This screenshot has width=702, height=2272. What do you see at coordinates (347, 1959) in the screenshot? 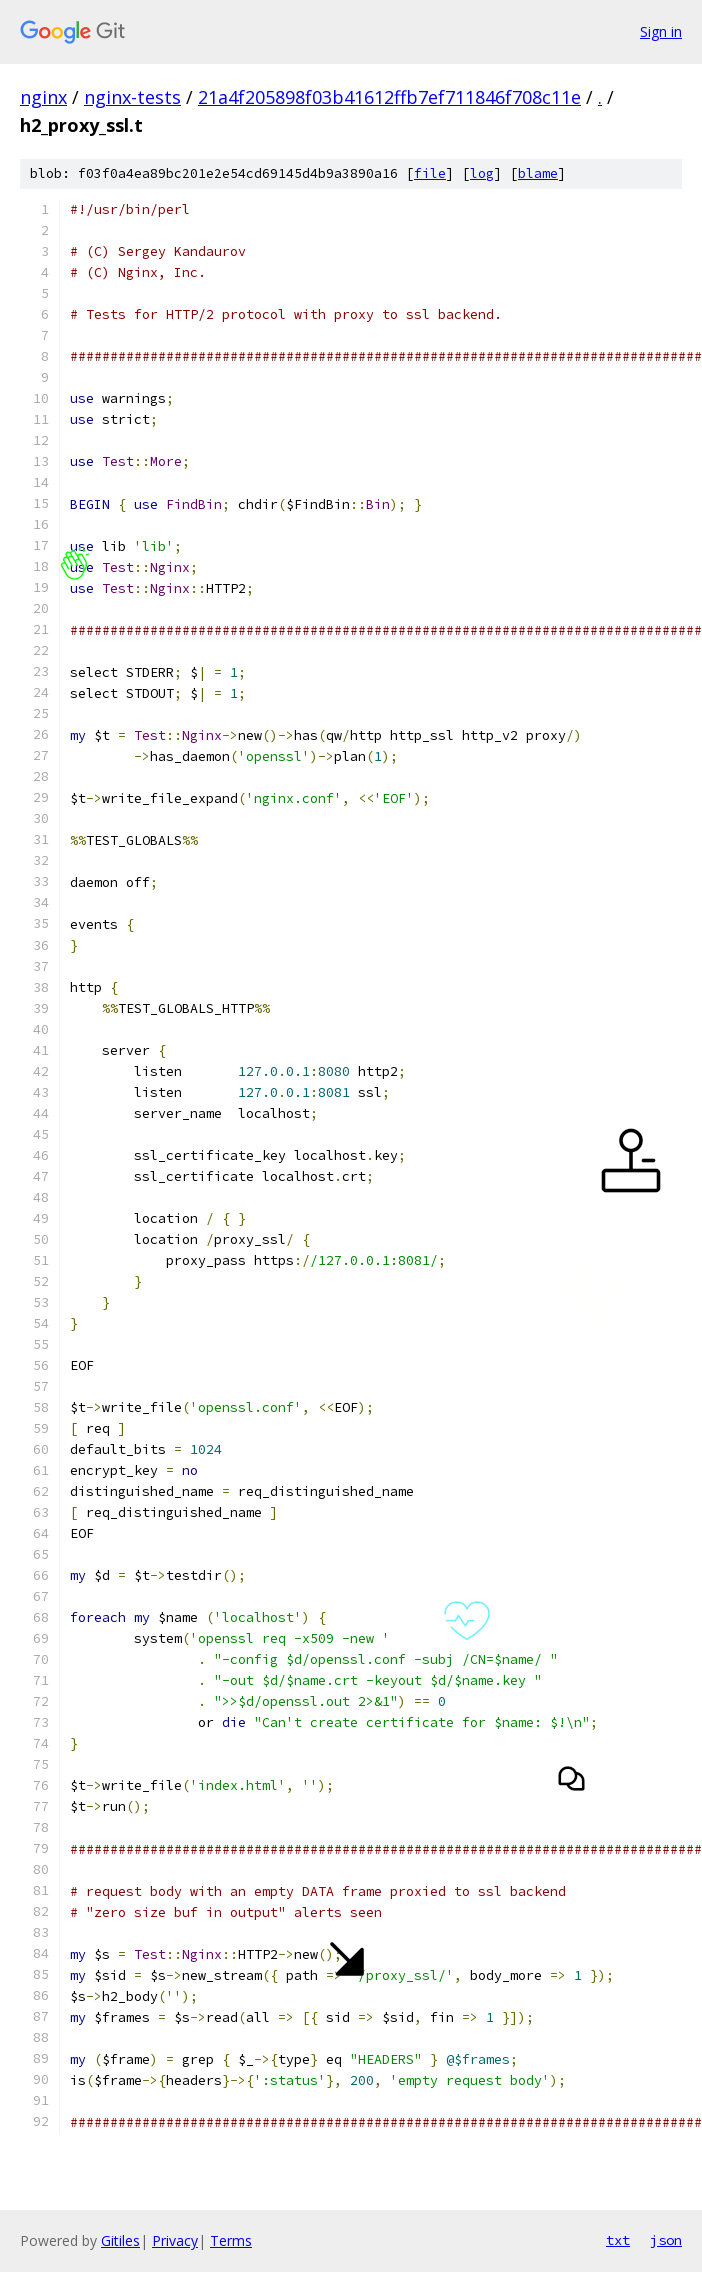
I see `navigate to the bottom-right corner` at bounding box center [347, 1959].